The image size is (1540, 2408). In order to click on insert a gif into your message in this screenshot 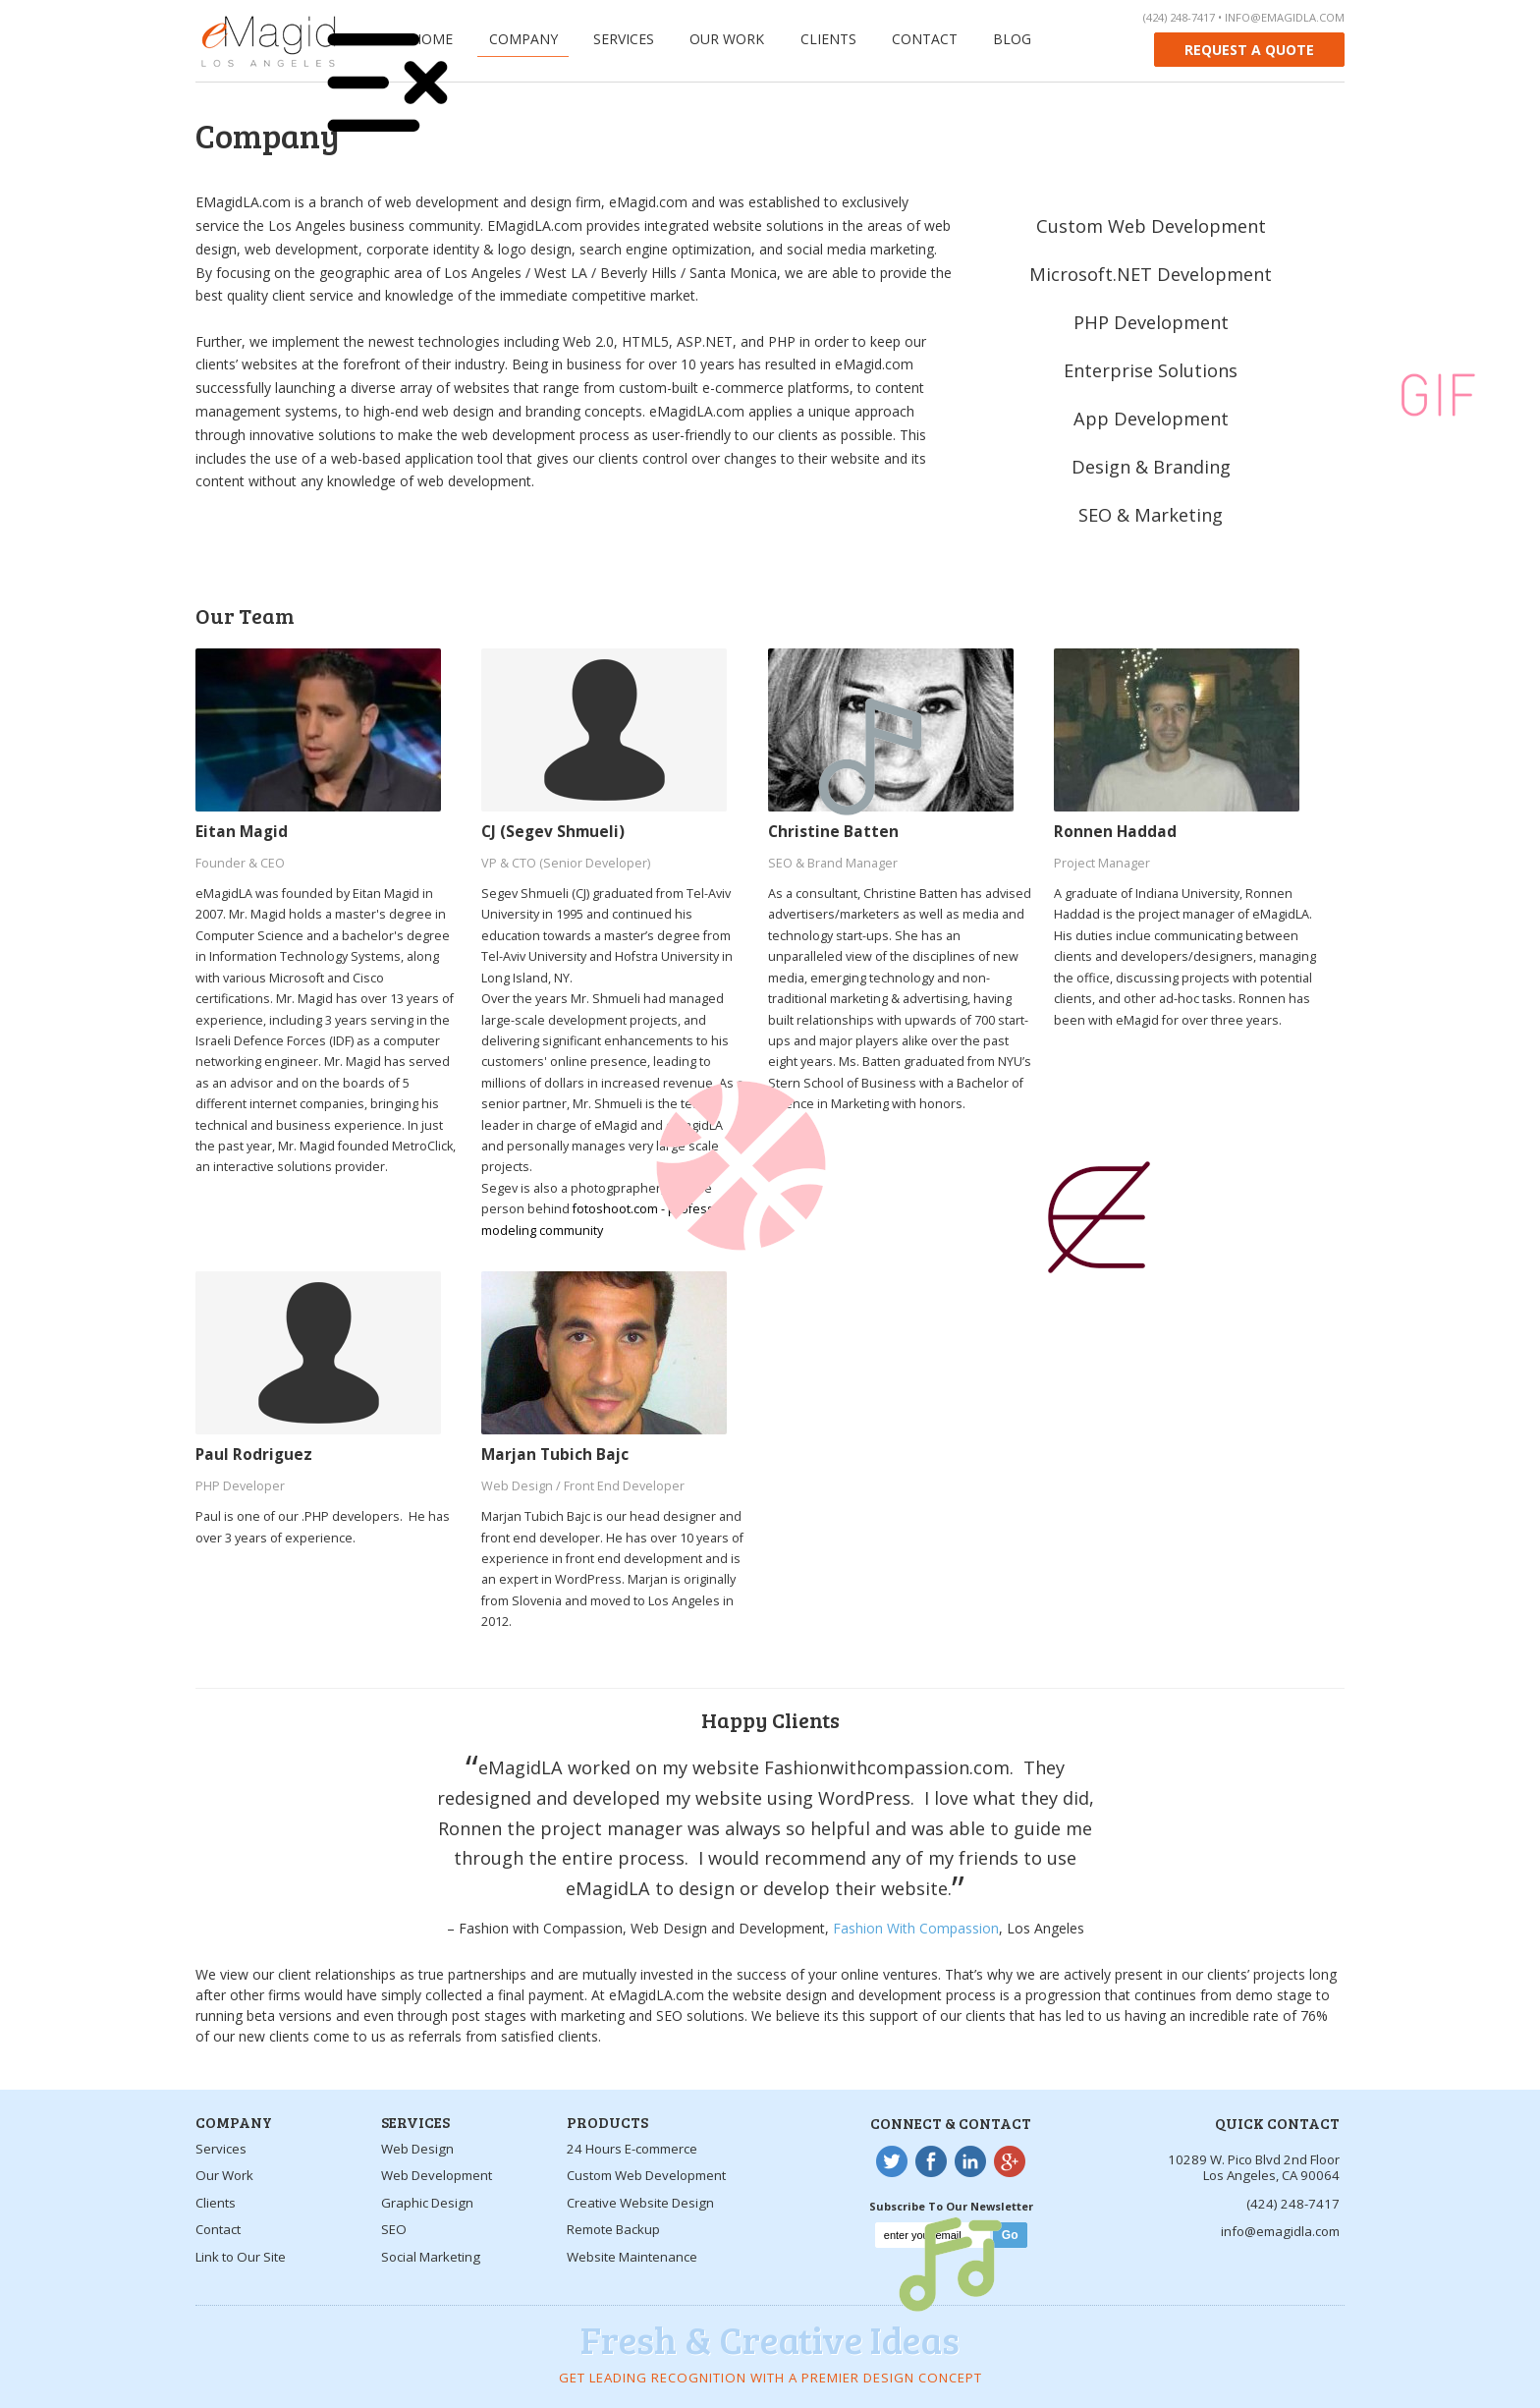, I will do `click(1437, 395)`.